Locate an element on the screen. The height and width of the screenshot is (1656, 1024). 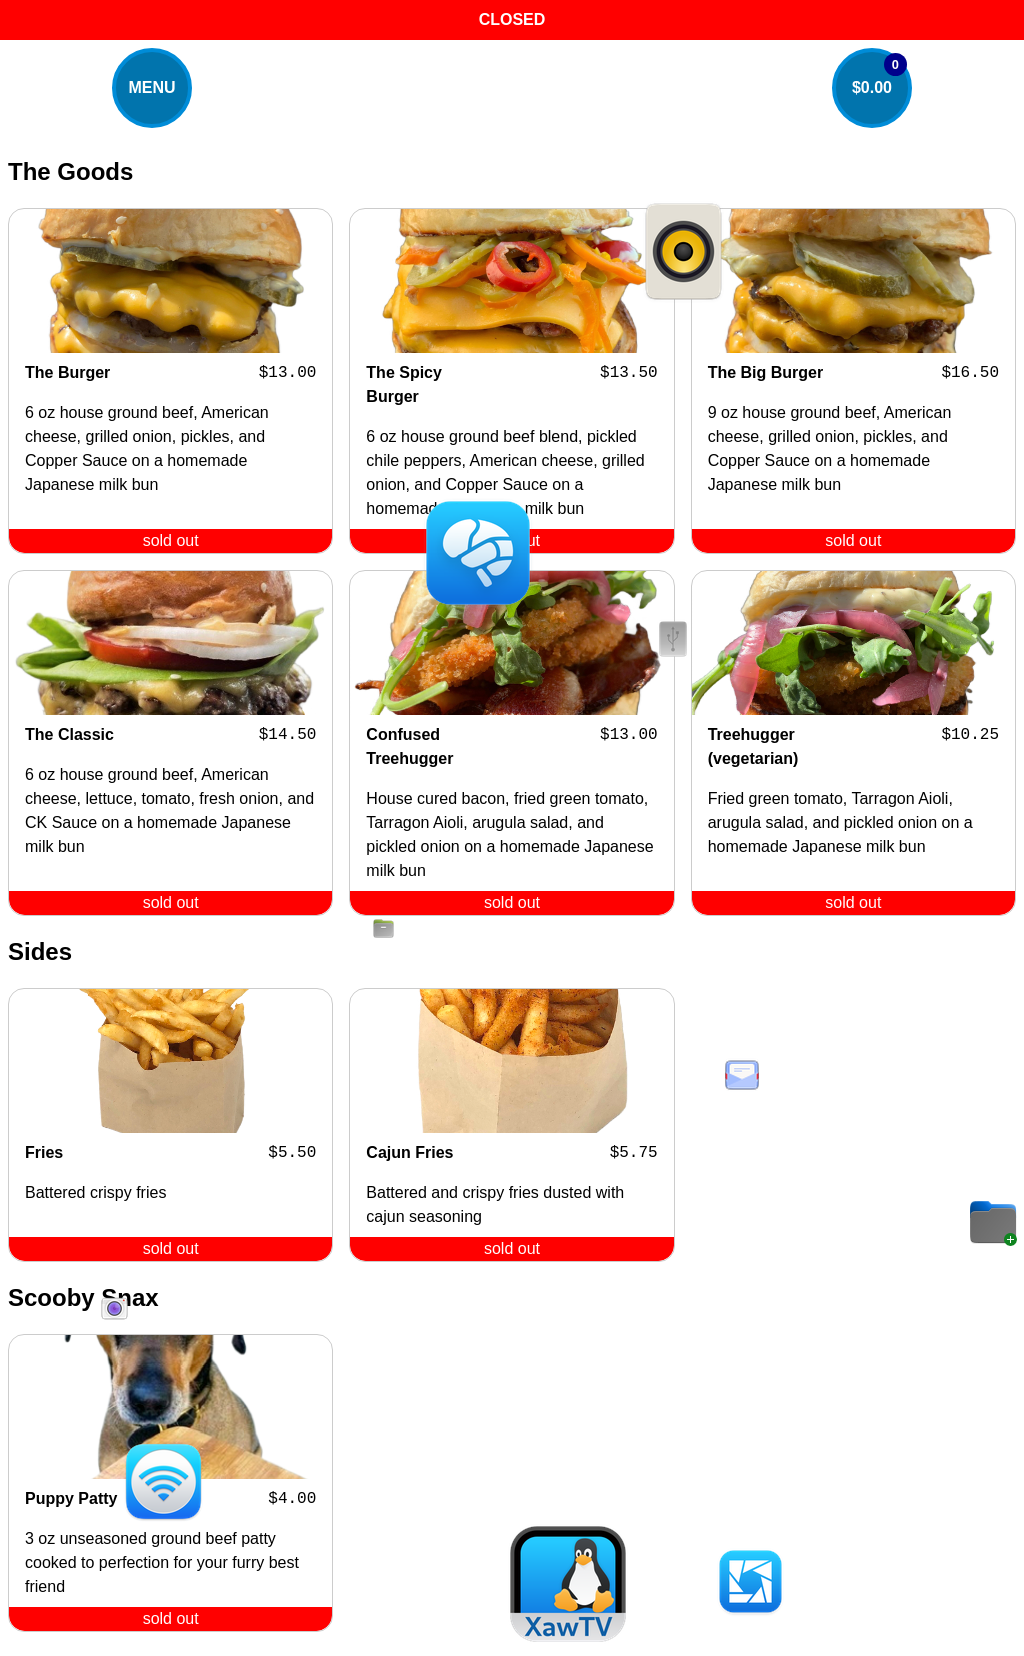
open the cheese webcam application is located at coordinates (114, 1308).